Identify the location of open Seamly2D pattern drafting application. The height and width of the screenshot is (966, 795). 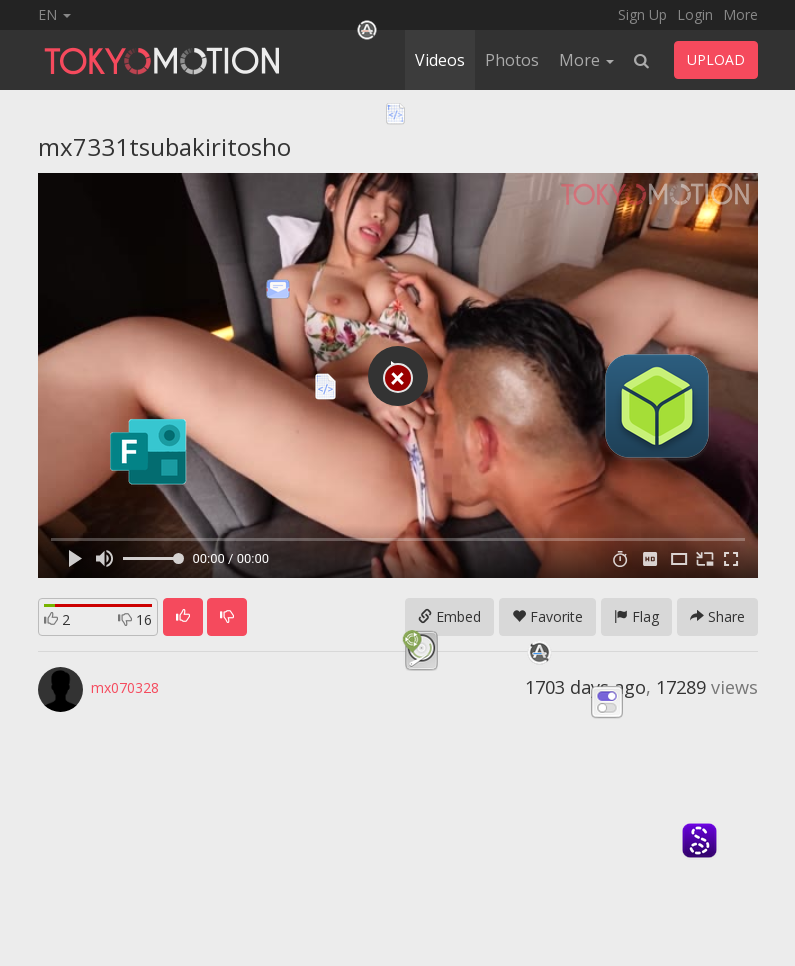
(699, 840).